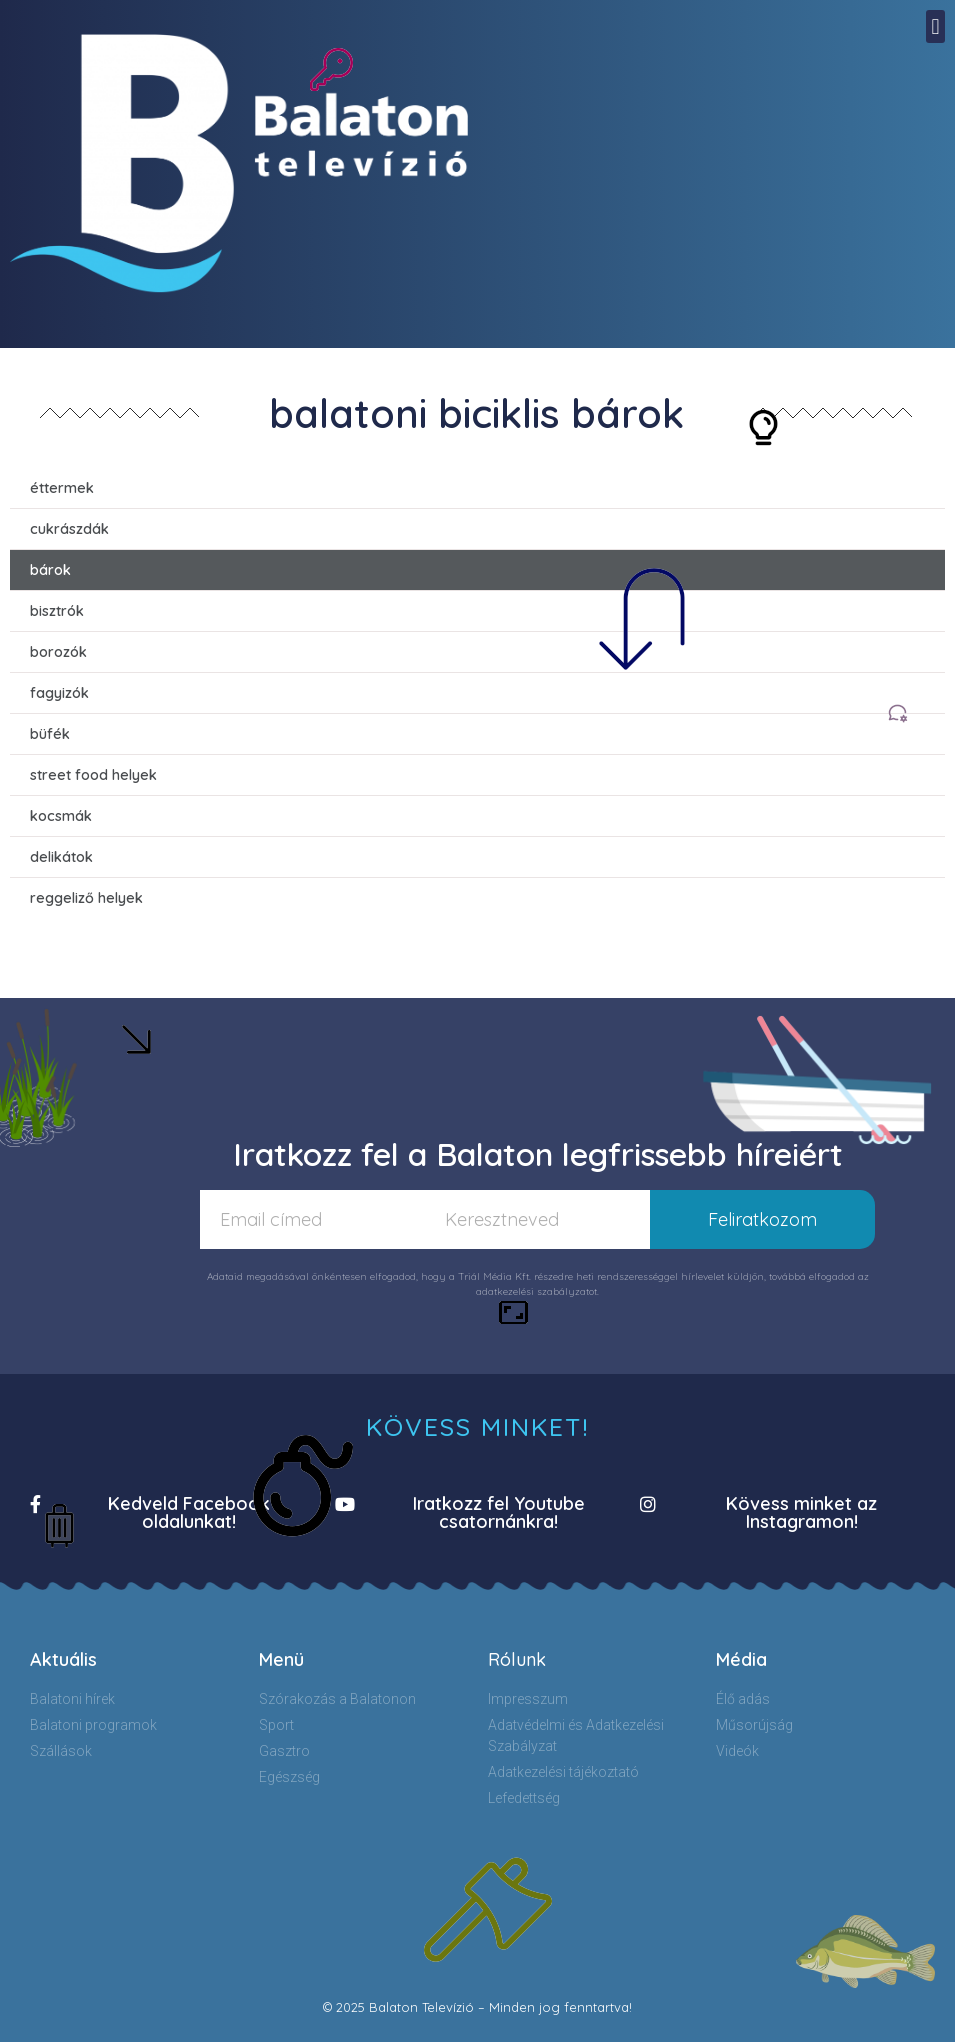 Image resolution: width=955 pixels, height=2042 pixels. Describe the element at coordinates (513, 1312) in the screenshot. I see `adjust aspect ratio settings` at that location.